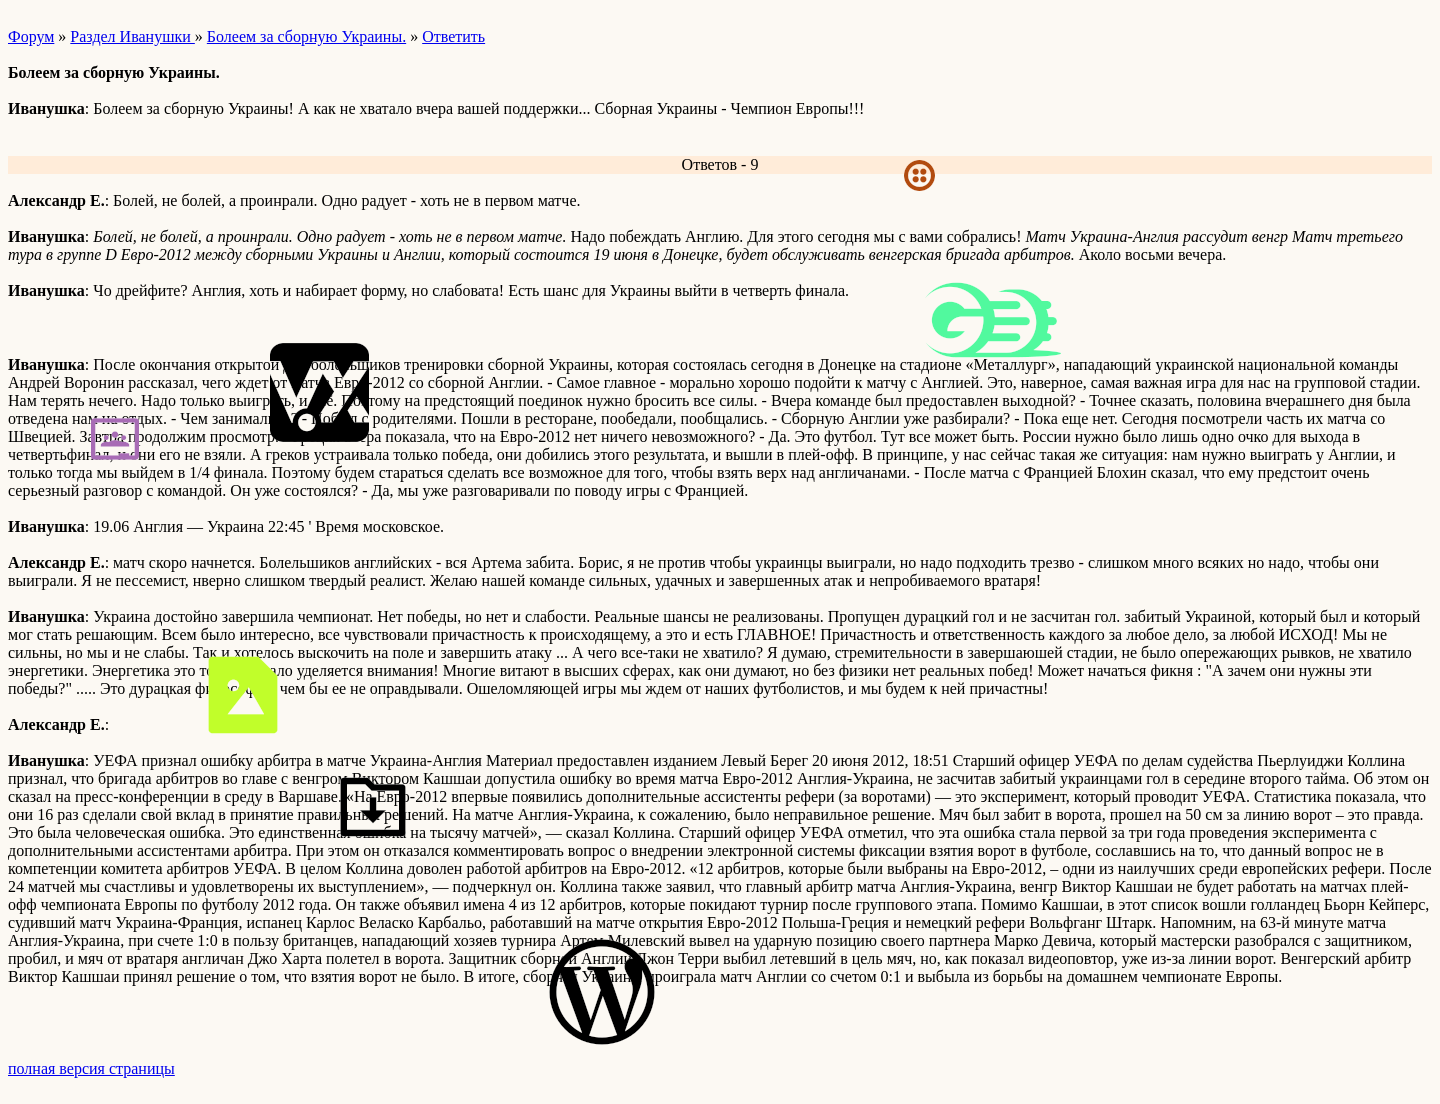 This screenshot has width=1440, height=1104. I want to click on view image file, so click(243, 695).